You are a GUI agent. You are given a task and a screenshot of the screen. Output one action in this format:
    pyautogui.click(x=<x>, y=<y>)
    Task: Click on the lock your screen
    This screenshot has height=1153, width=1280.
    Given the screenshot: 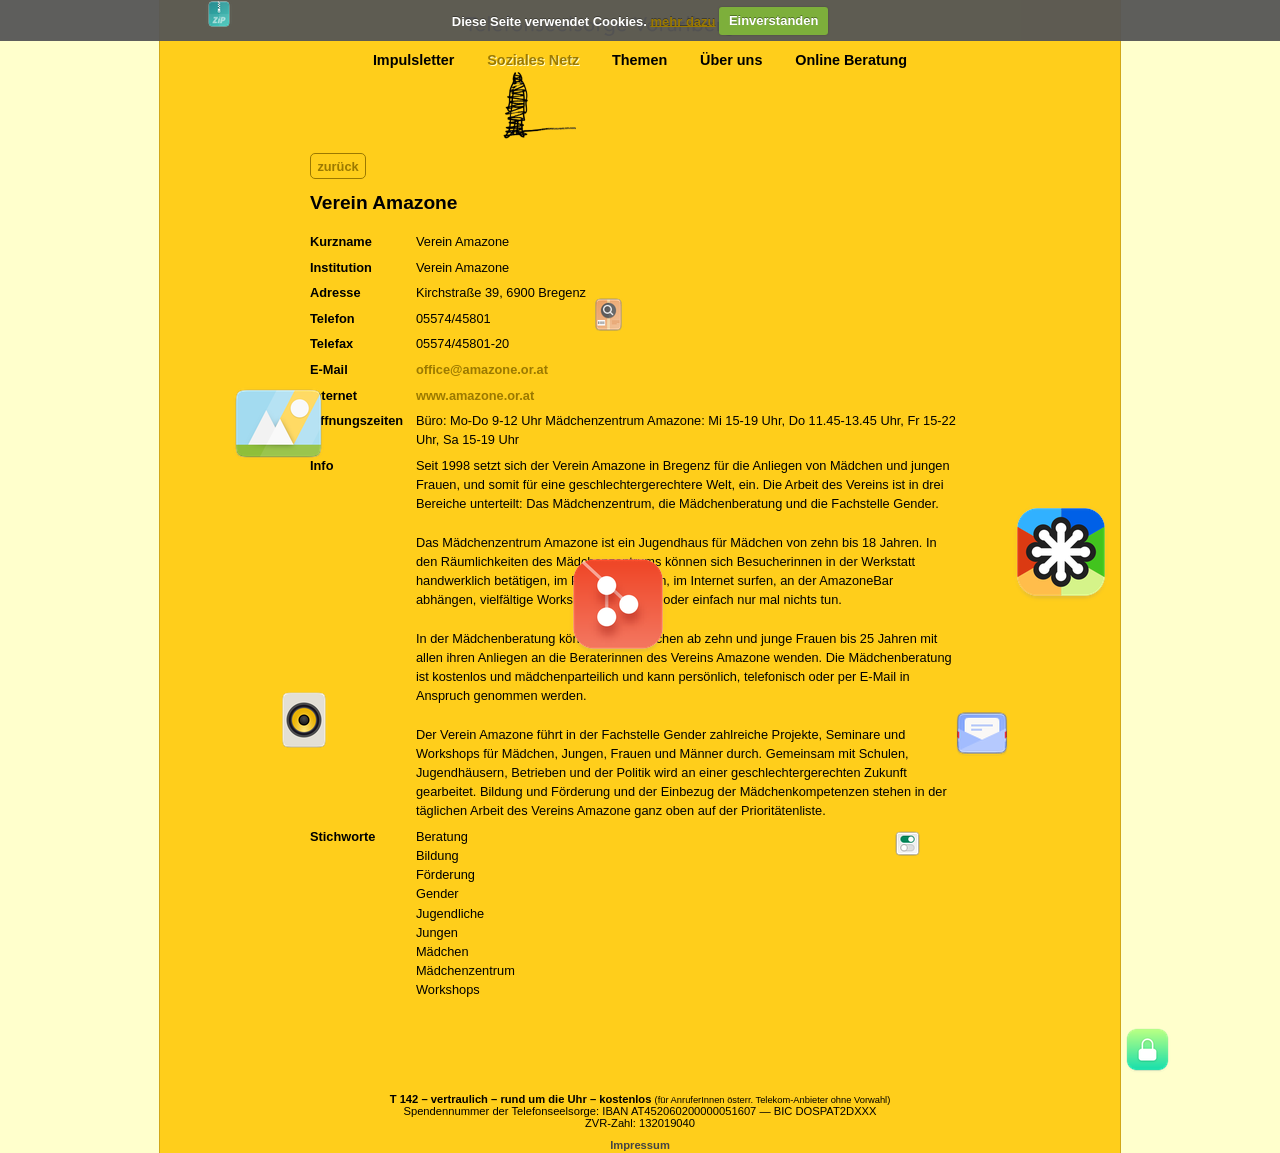 What is the action you would take?
    pyautogui.click(x=1147, y=1049)
    